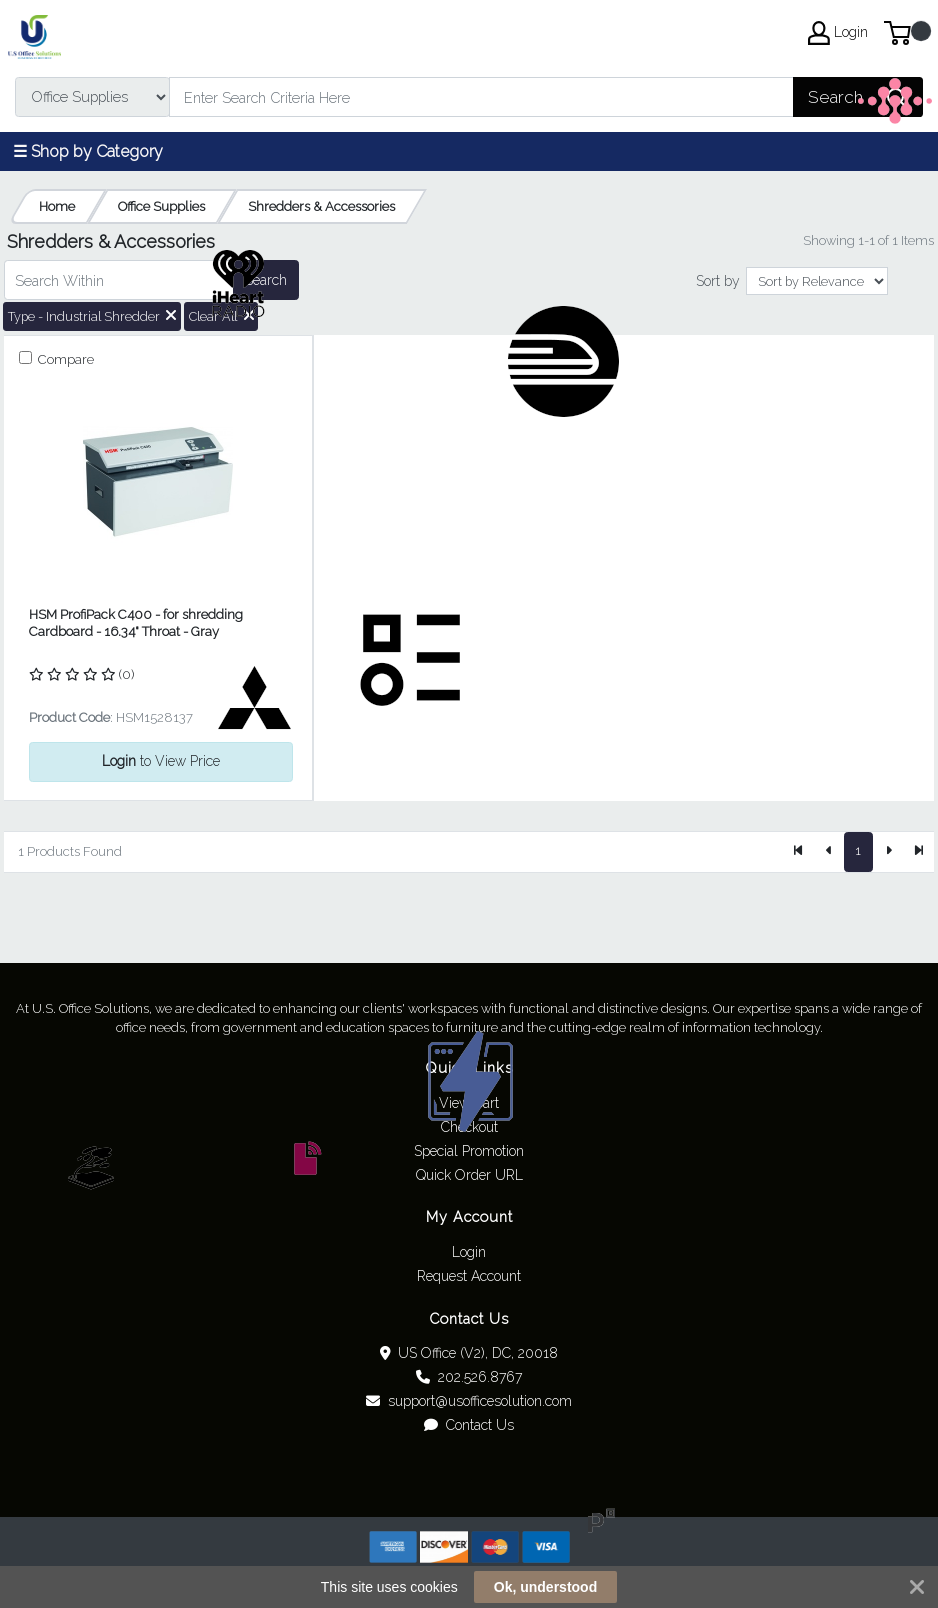  What do you see at coordinates (91, 1168) in the screenshot?
I see `open Microsoft Sway application` at bounding box center [91, 1168].